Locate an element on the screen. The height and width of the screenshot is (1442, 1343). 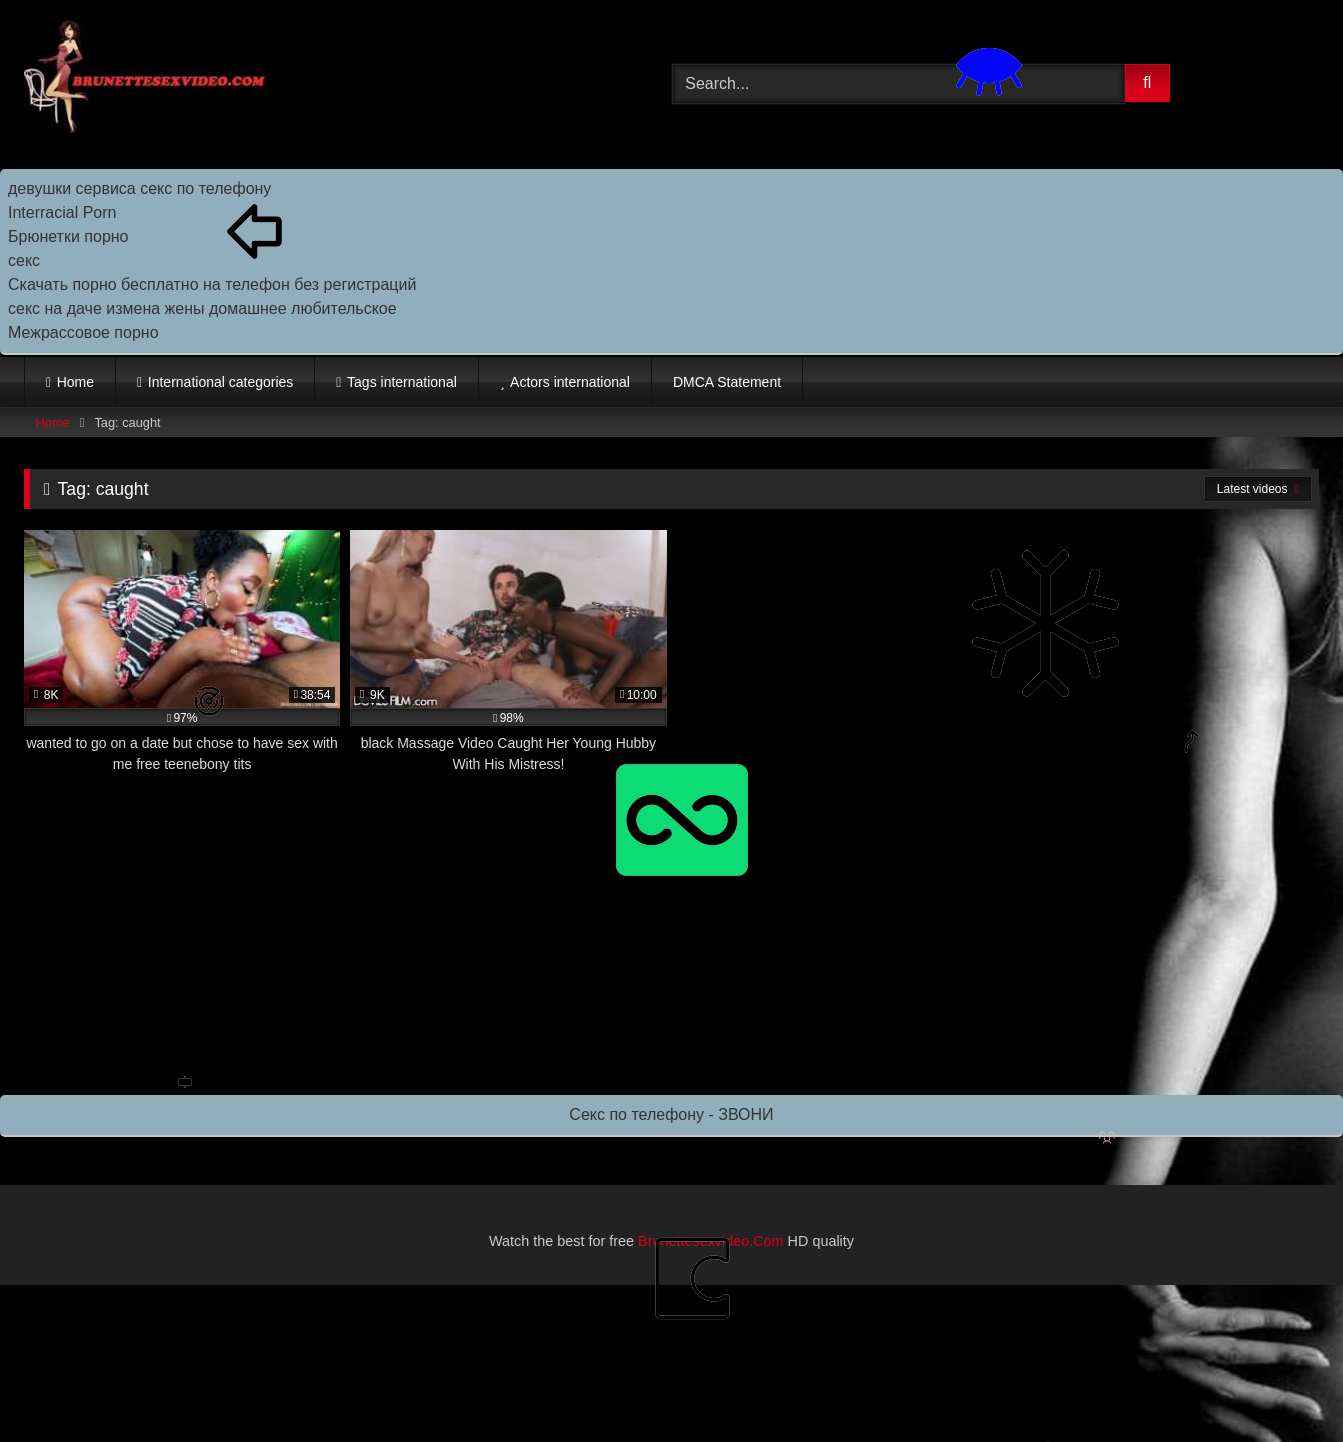
center element horizontally is located at coordinates (185, 1082).